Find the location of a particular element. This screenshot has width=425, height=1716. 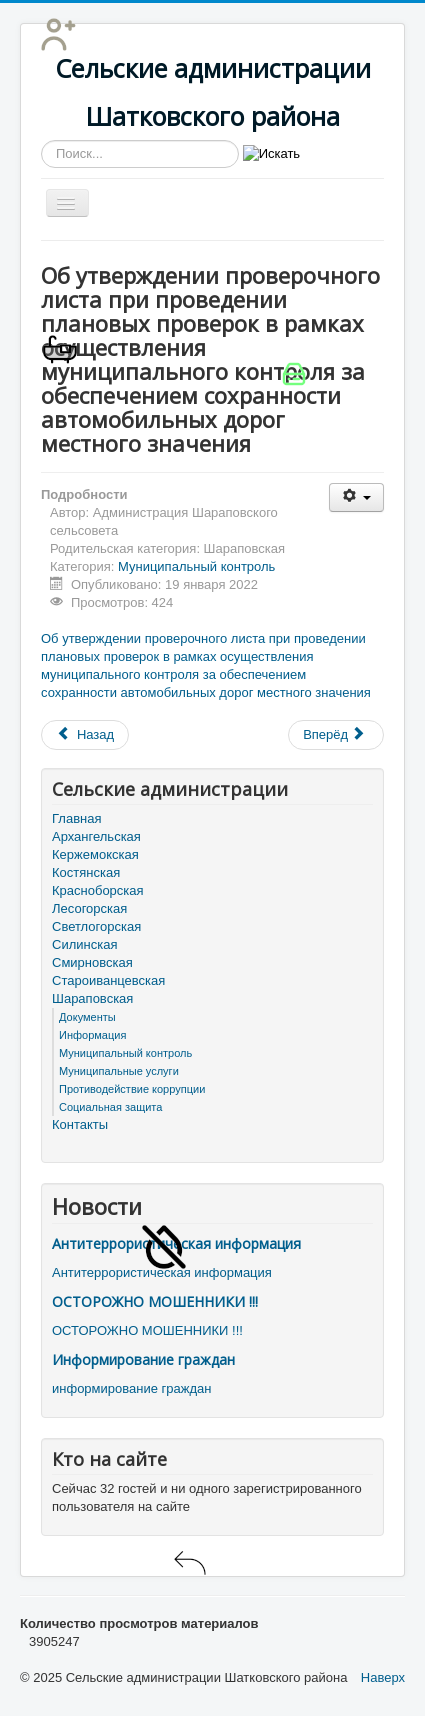

go back to previous screen is located at coordinates (190, 1563).